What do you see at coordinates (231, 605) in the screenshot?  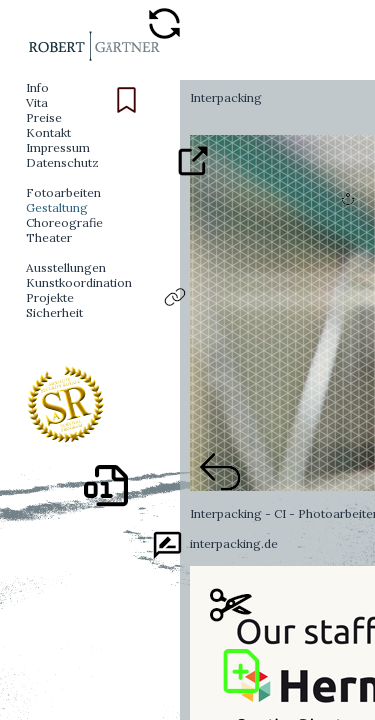 I see `cut selected text or content` at bounding box center [231, 605].